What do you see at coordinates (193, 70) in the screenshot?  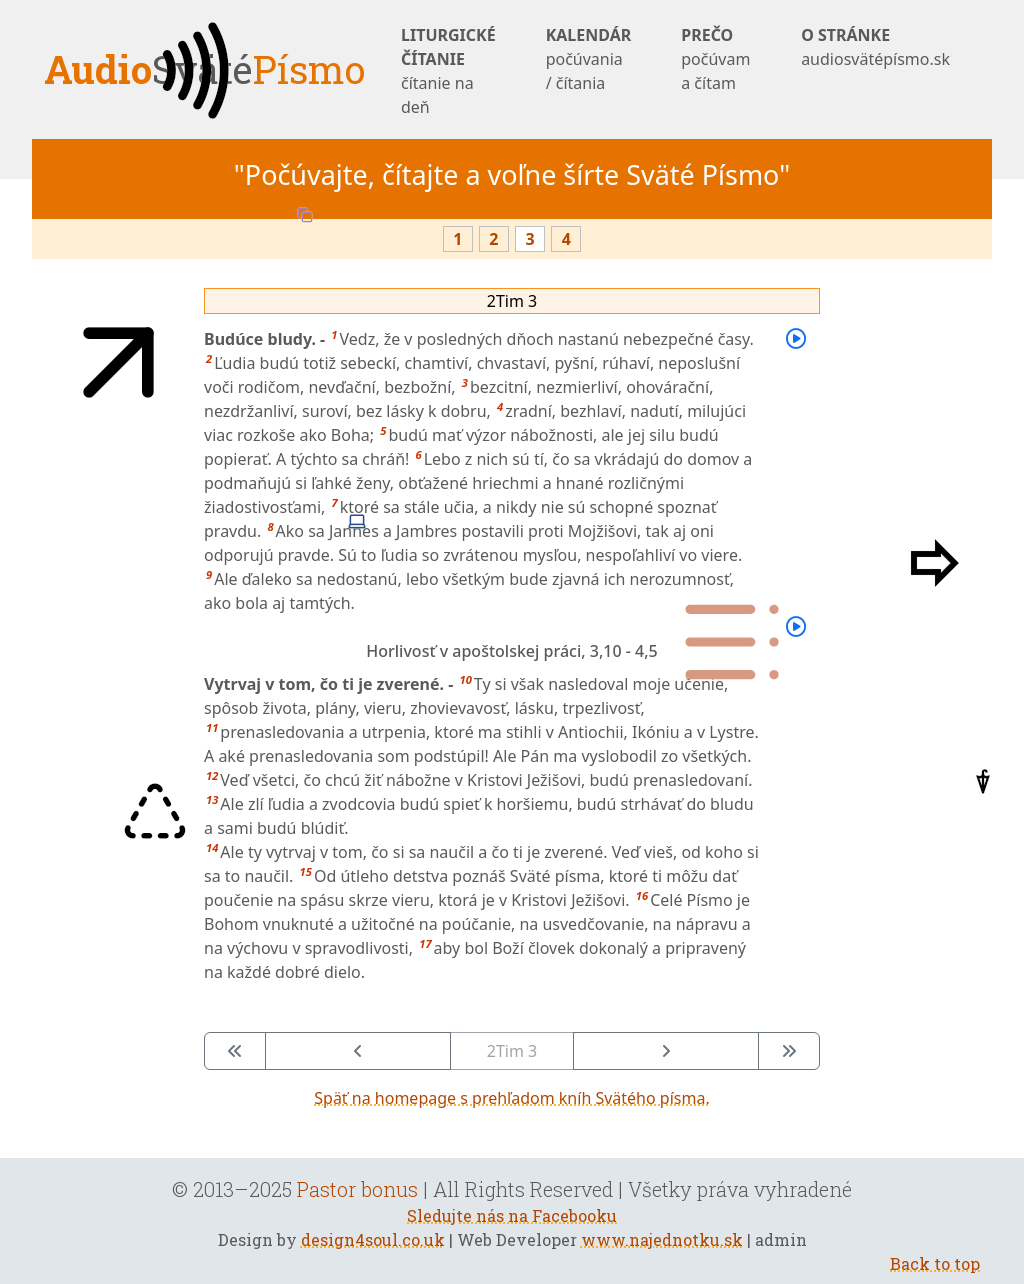 I see `tap to pay or use contactless payment` at bounding box center [193, 70].